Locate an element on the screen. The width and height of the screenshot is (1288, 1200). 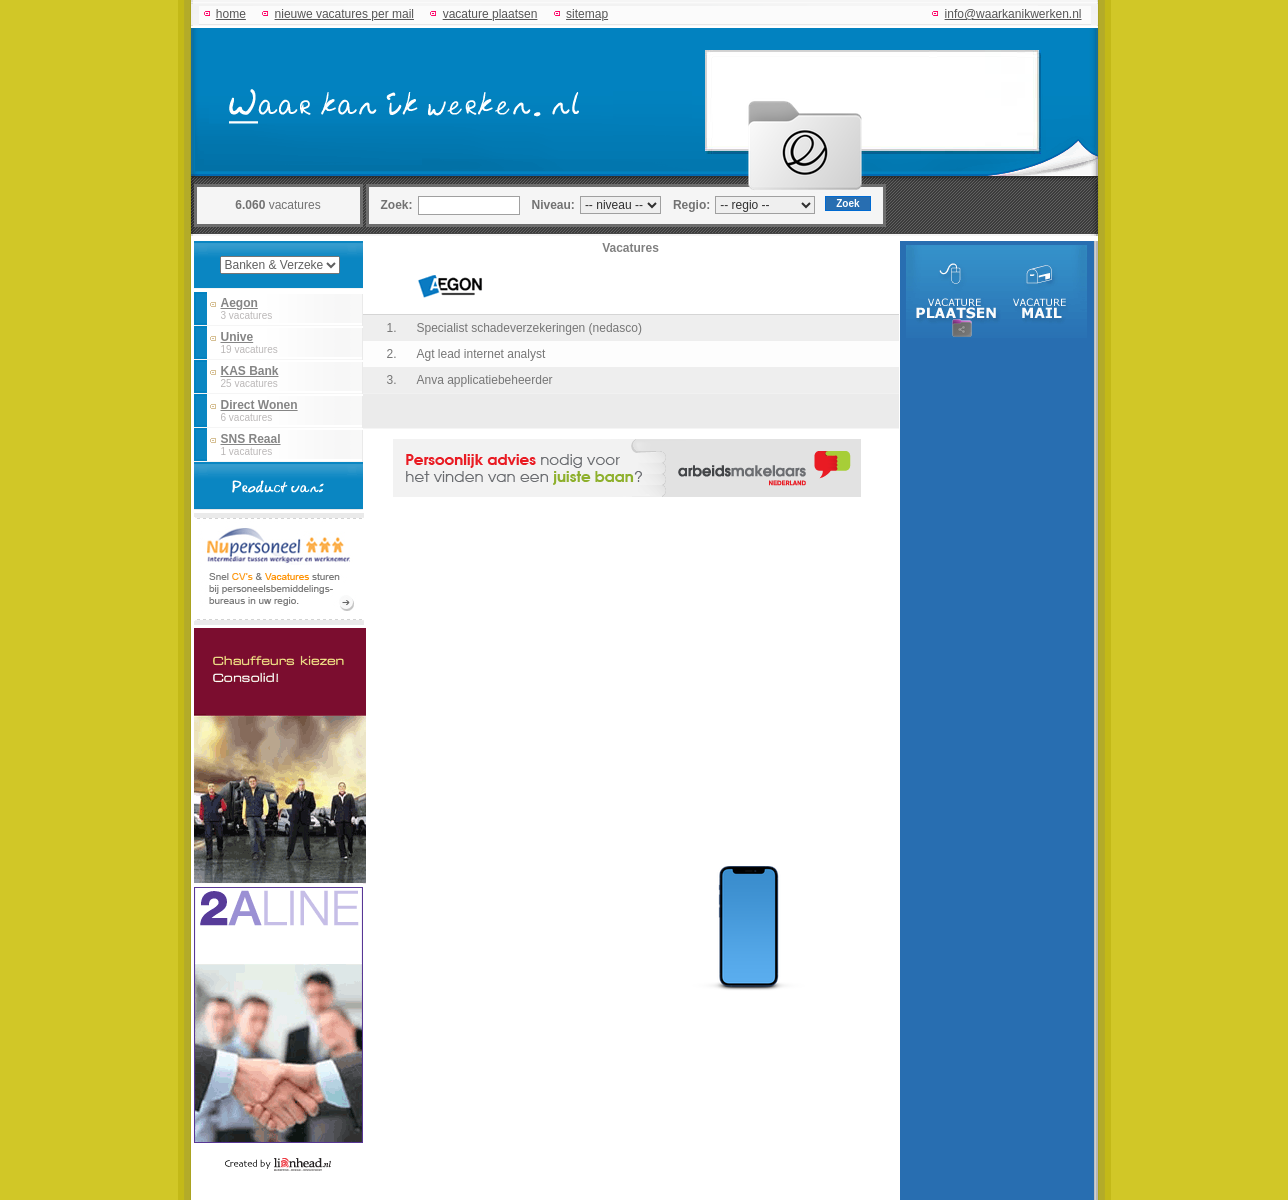
access your public shared folder is located at coordinates (962, 328).